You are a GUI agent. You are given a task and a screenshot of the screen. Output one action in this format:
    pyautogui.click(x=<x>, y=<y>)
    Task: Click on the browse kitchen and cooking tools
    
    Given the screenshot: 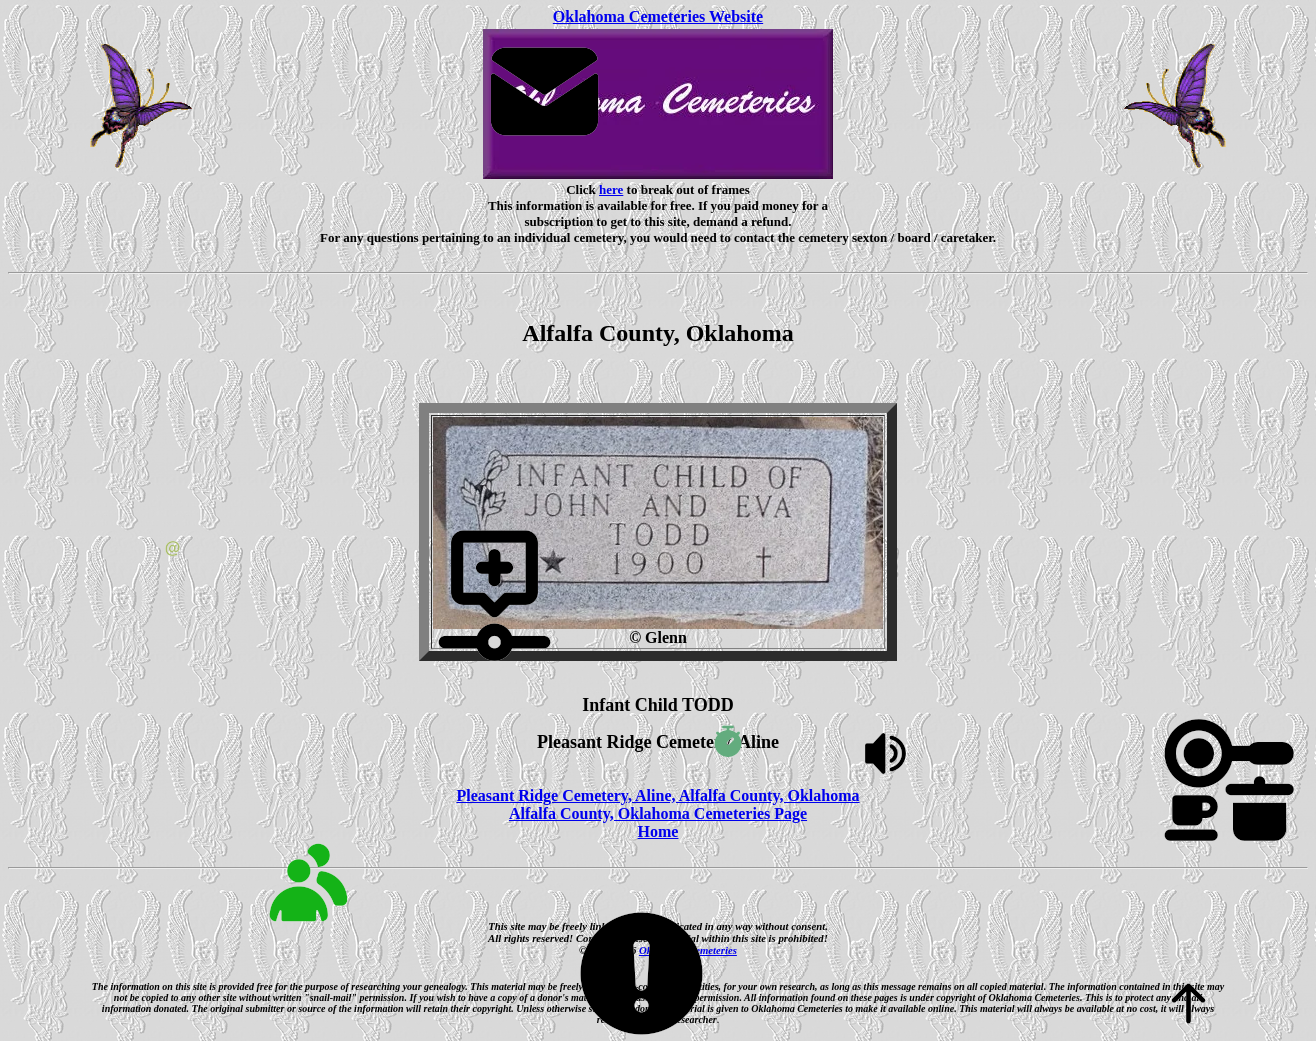 What is the action you would take?
    pyautogui.click(x=1233, y=780)
    